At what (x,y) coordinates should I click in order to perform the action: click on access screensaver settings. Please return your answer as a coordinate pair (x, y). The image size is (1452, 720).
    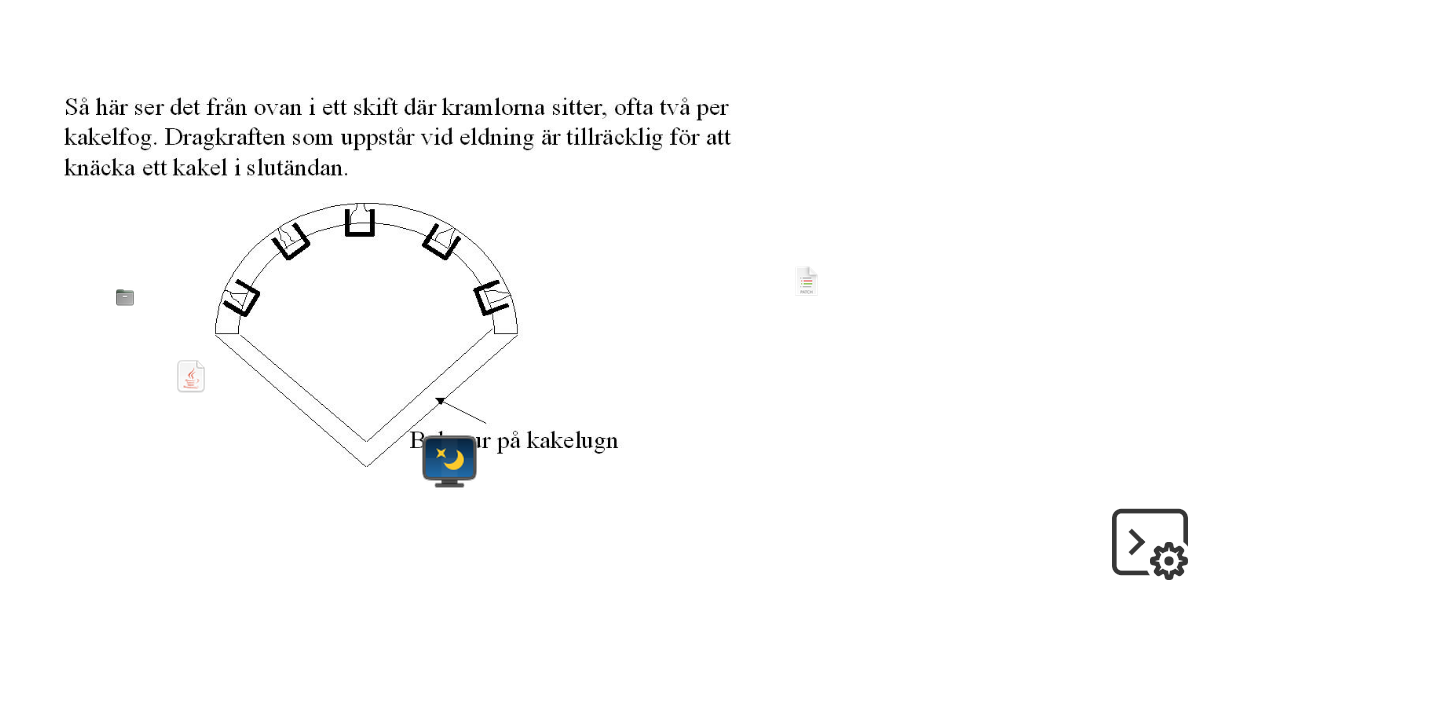
    Looking at the image, I should click on (449, 461).